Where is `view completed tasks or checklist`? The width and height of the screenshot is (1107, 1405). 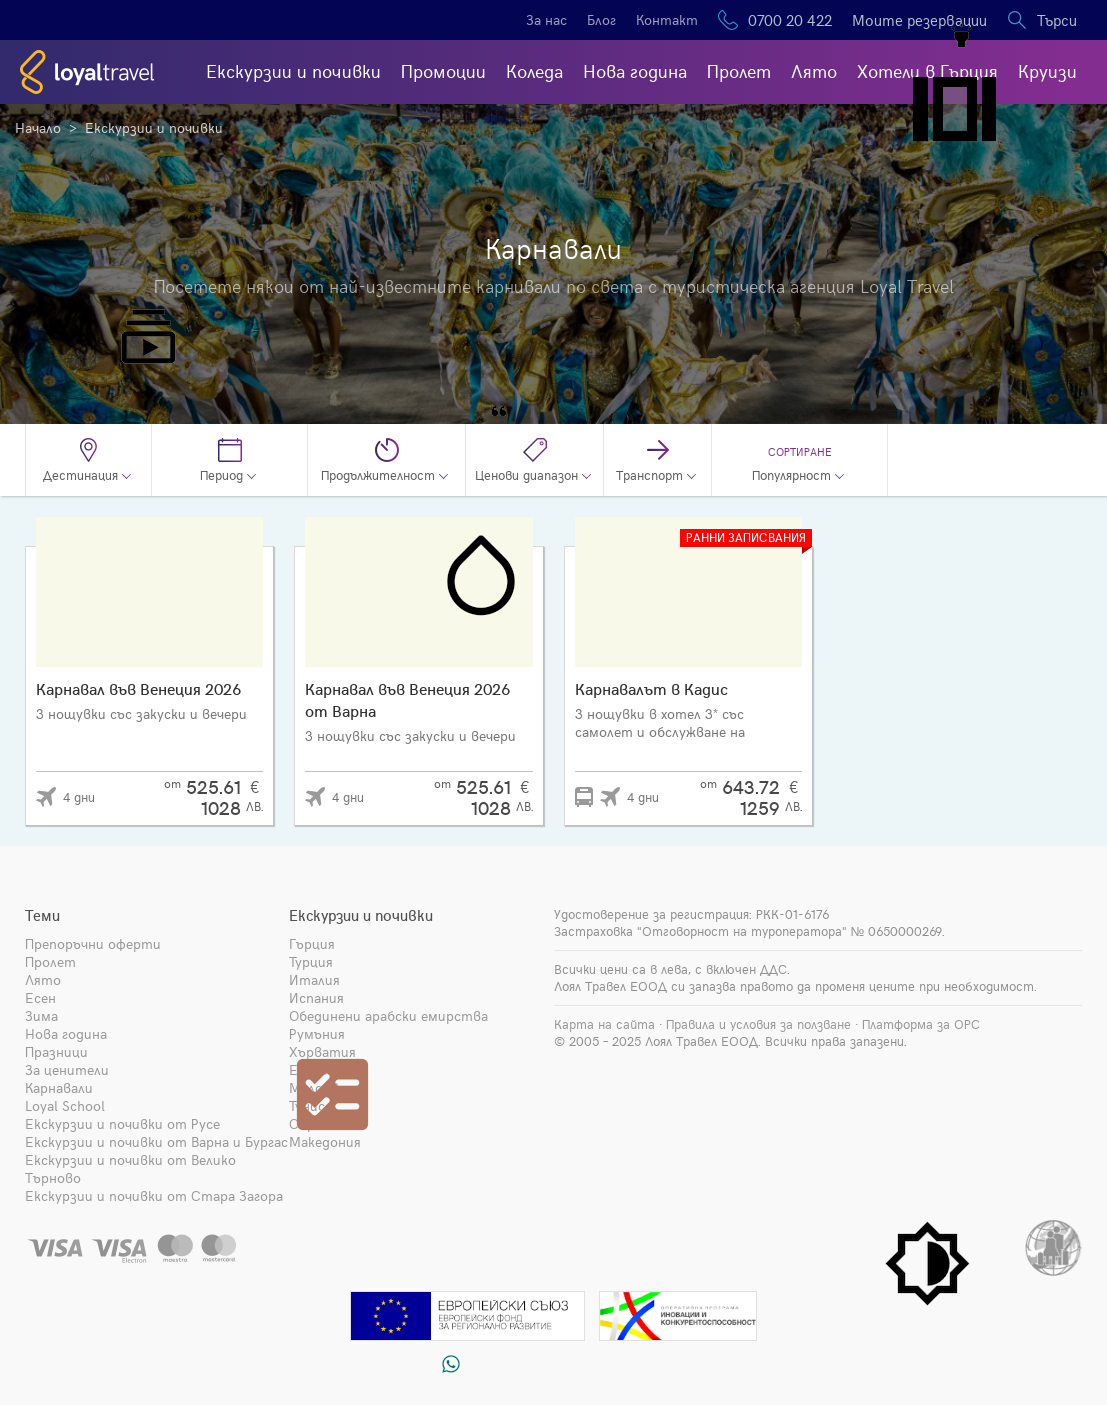 view completed tasks or checklist is located at coordinates (332, 1094).